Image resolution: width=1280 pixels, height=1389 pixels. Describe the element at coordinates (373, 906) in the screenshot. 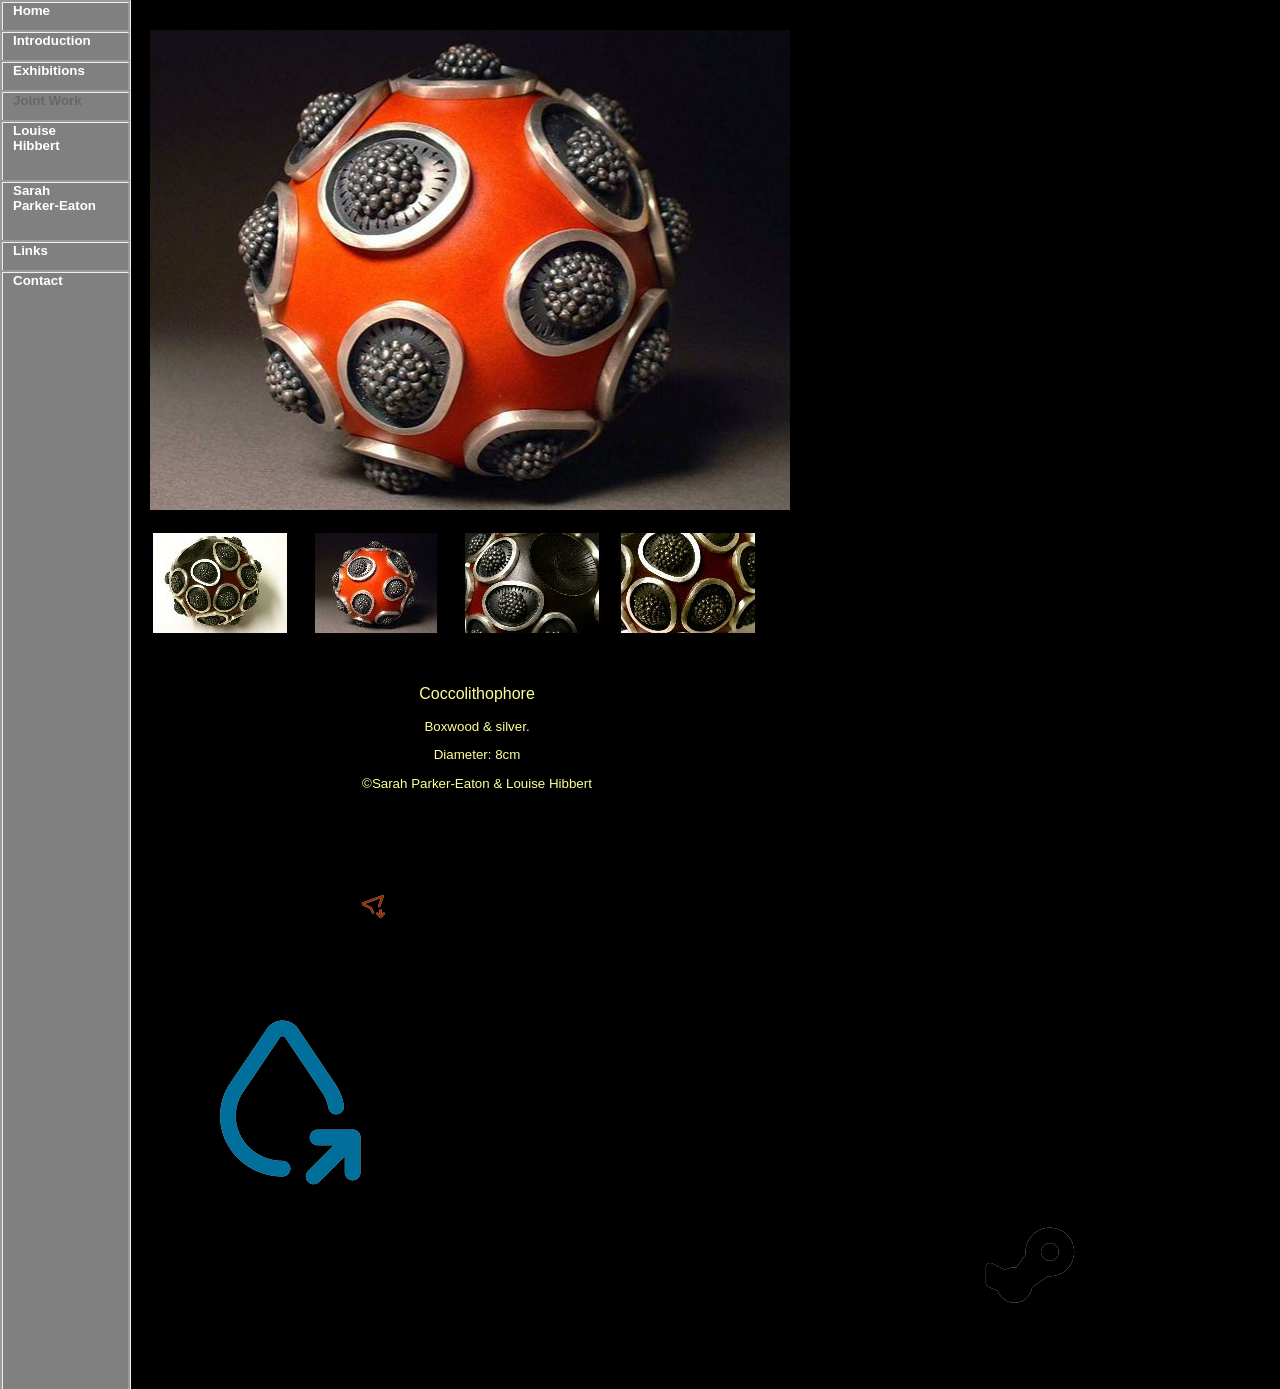

I see `download current location data` at that location.